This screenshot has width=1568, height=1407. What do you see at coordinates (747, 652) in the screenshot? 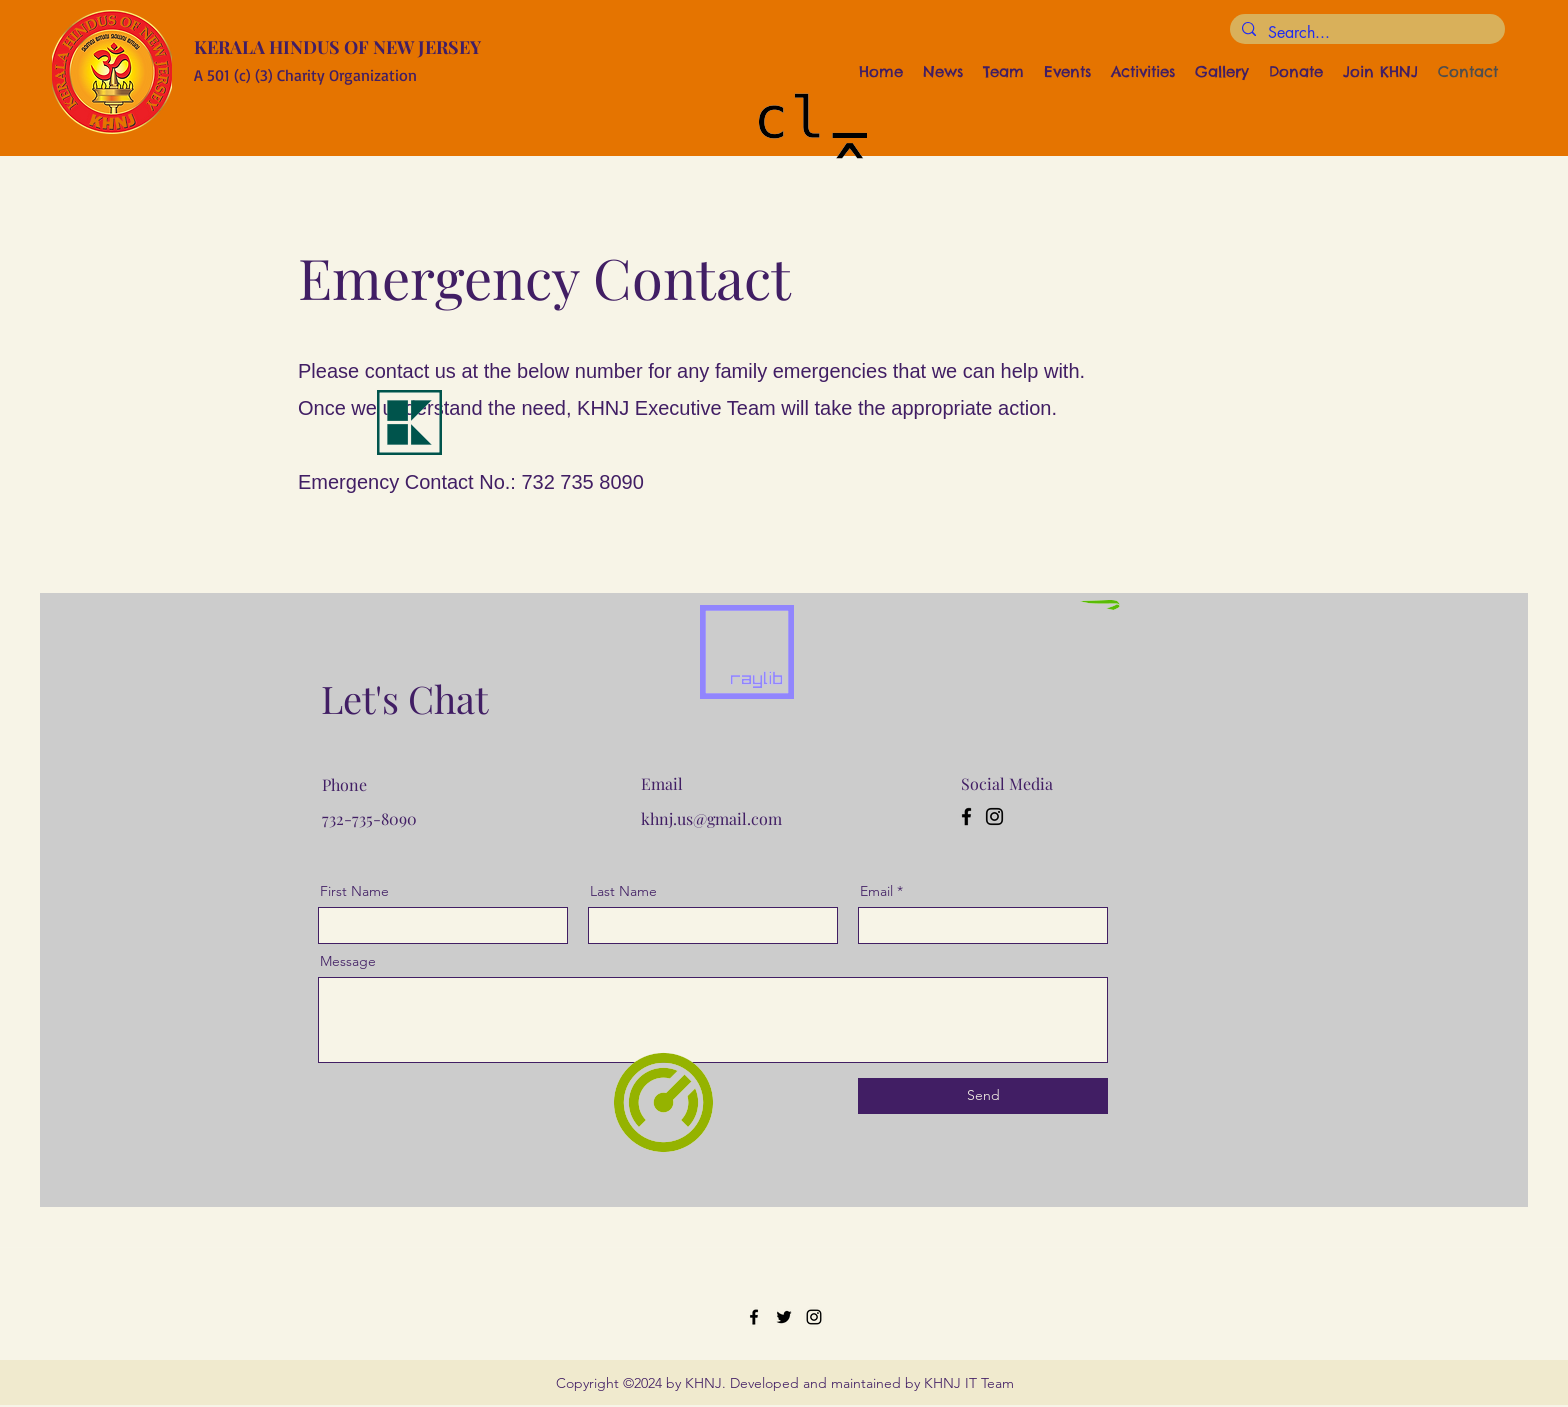
I see `raylib game development library logo` at bounding box center [747, 652].